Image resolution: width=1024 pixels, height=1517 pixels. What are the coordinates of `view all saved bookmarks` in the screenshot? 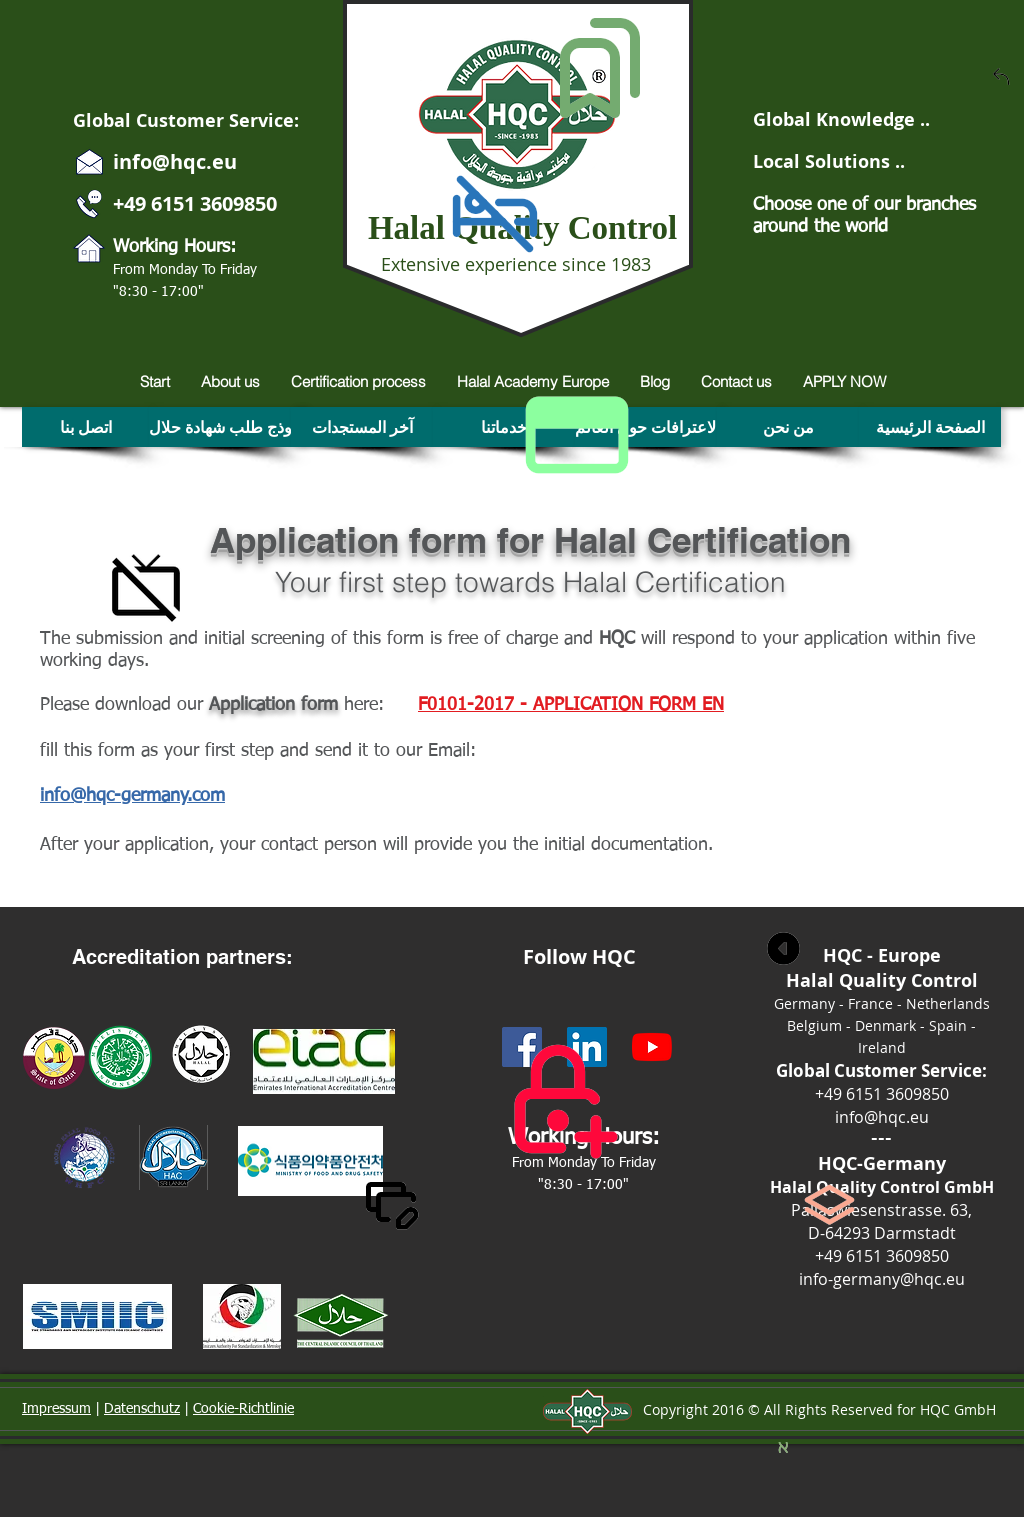 It's located at (600, 68).